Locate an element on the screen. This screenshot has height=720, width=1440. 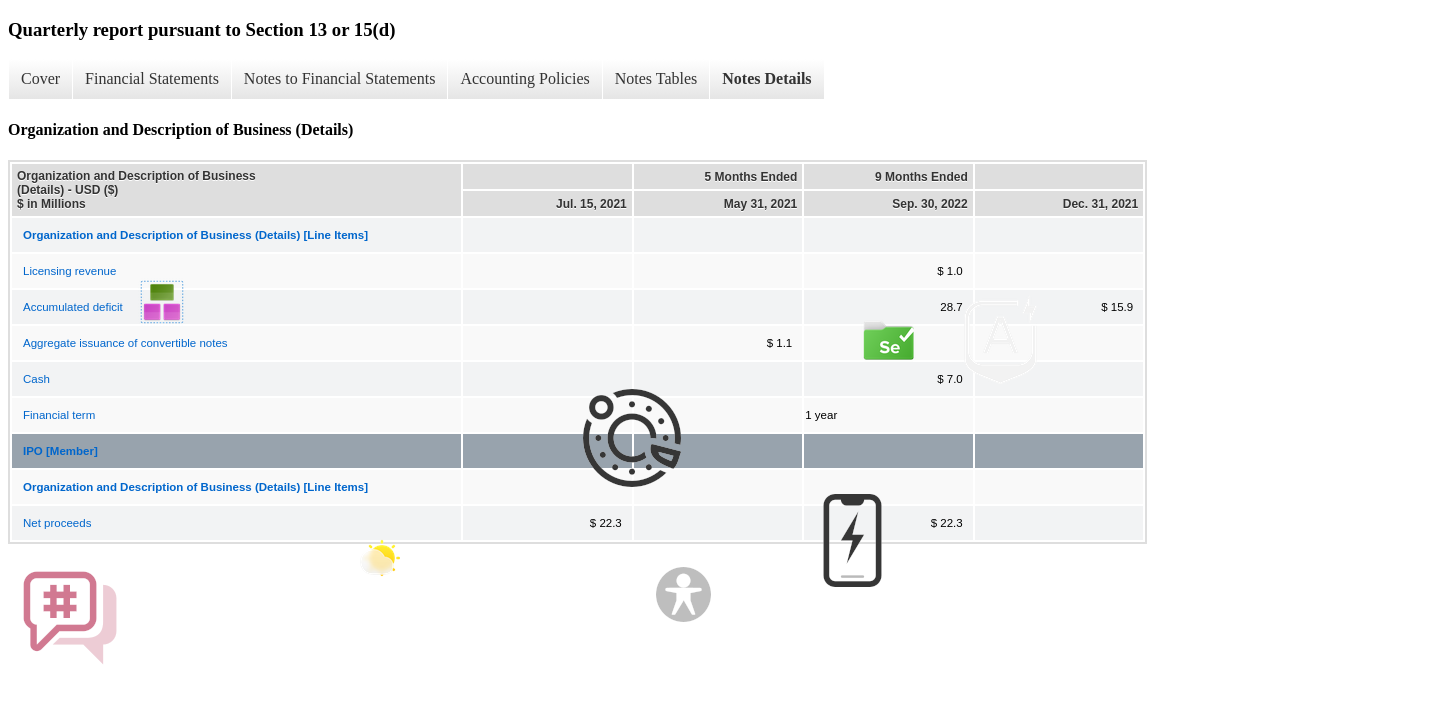
open accessibility settings is located at coordinates (683, 594).